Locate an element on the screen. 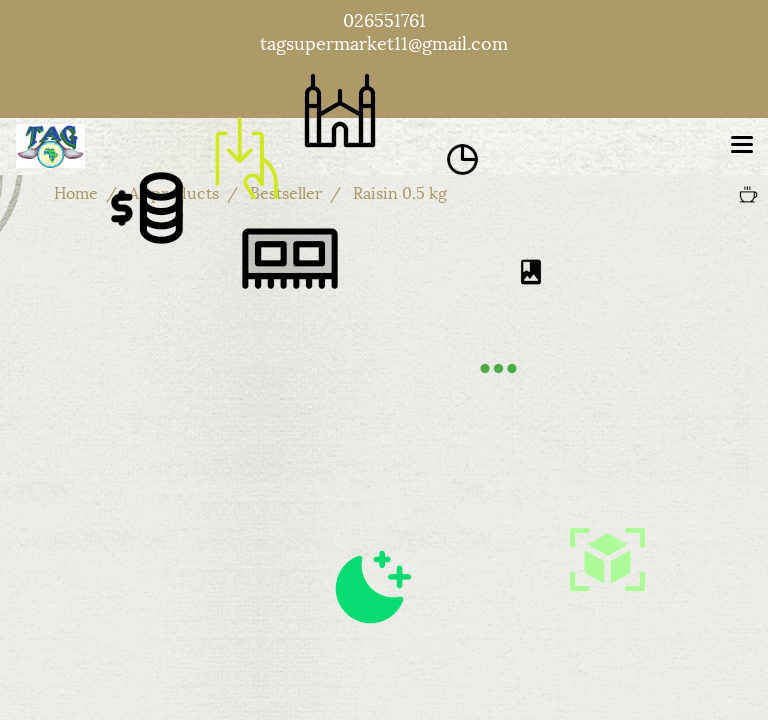 The image size is (768, 720). toggle dark mode or night theme is located at coordinates (370, 588).